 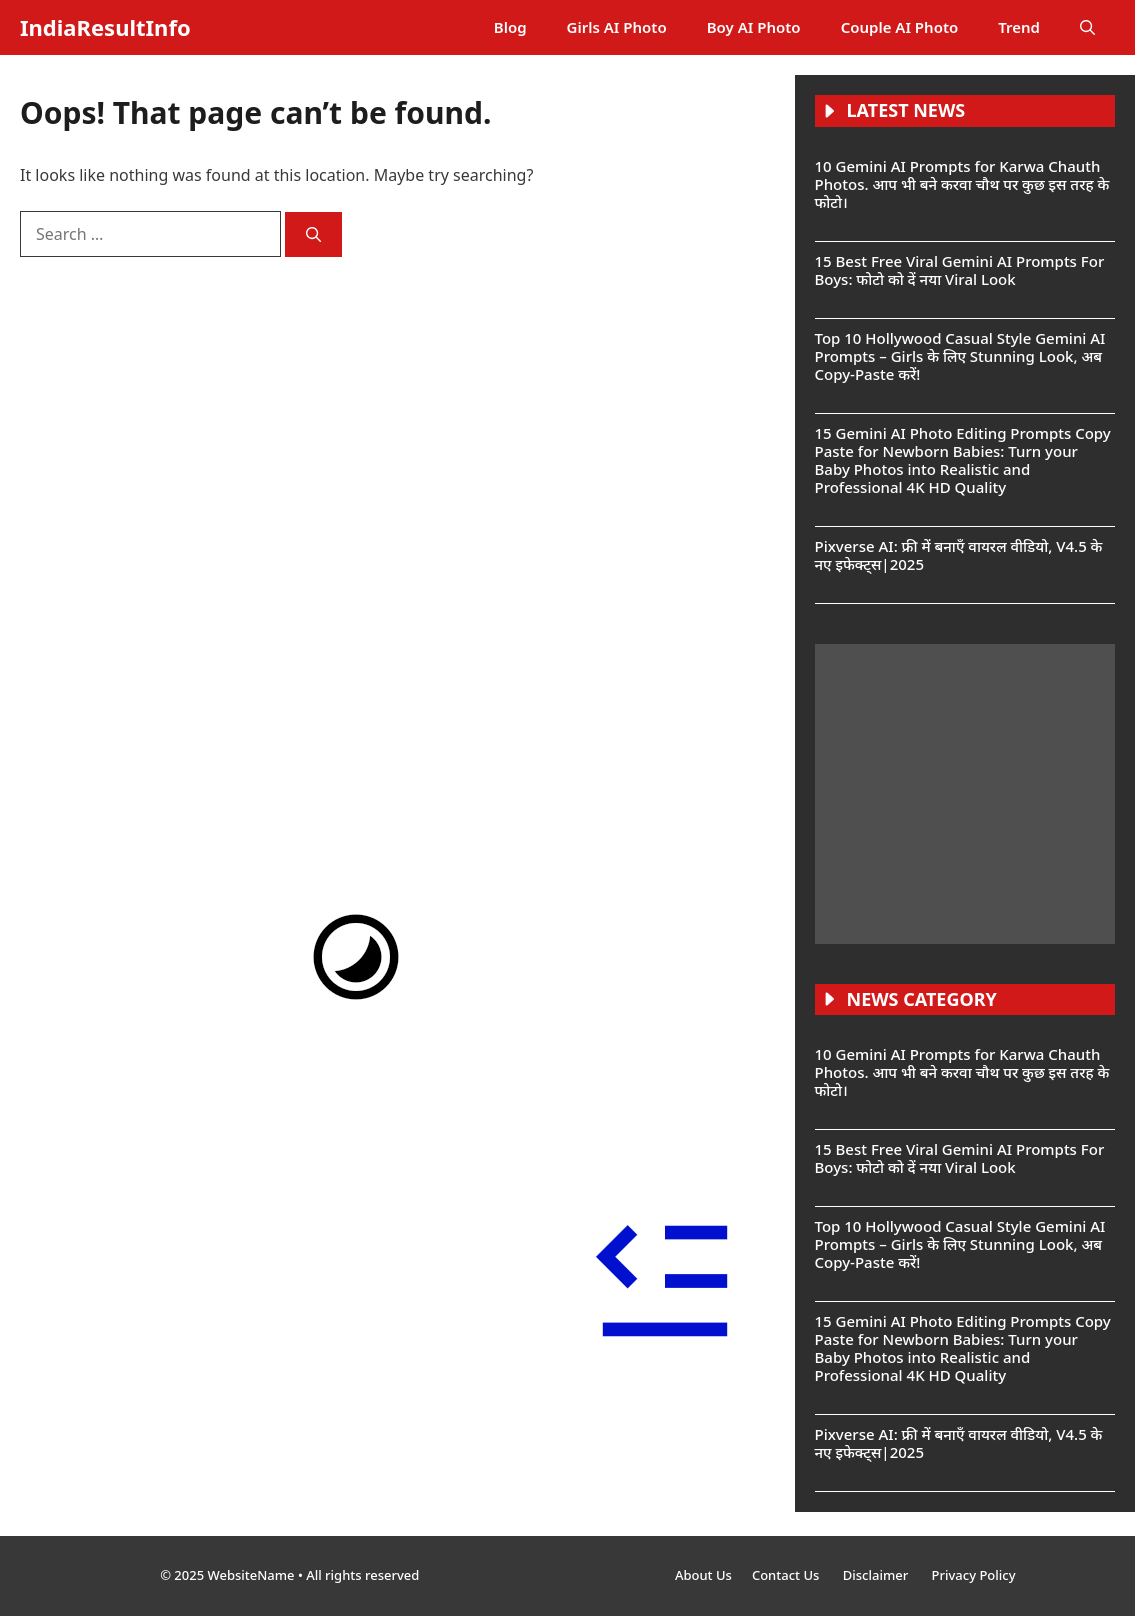 I want to click on adjust display contrast settings, so click(x=356, y=957).